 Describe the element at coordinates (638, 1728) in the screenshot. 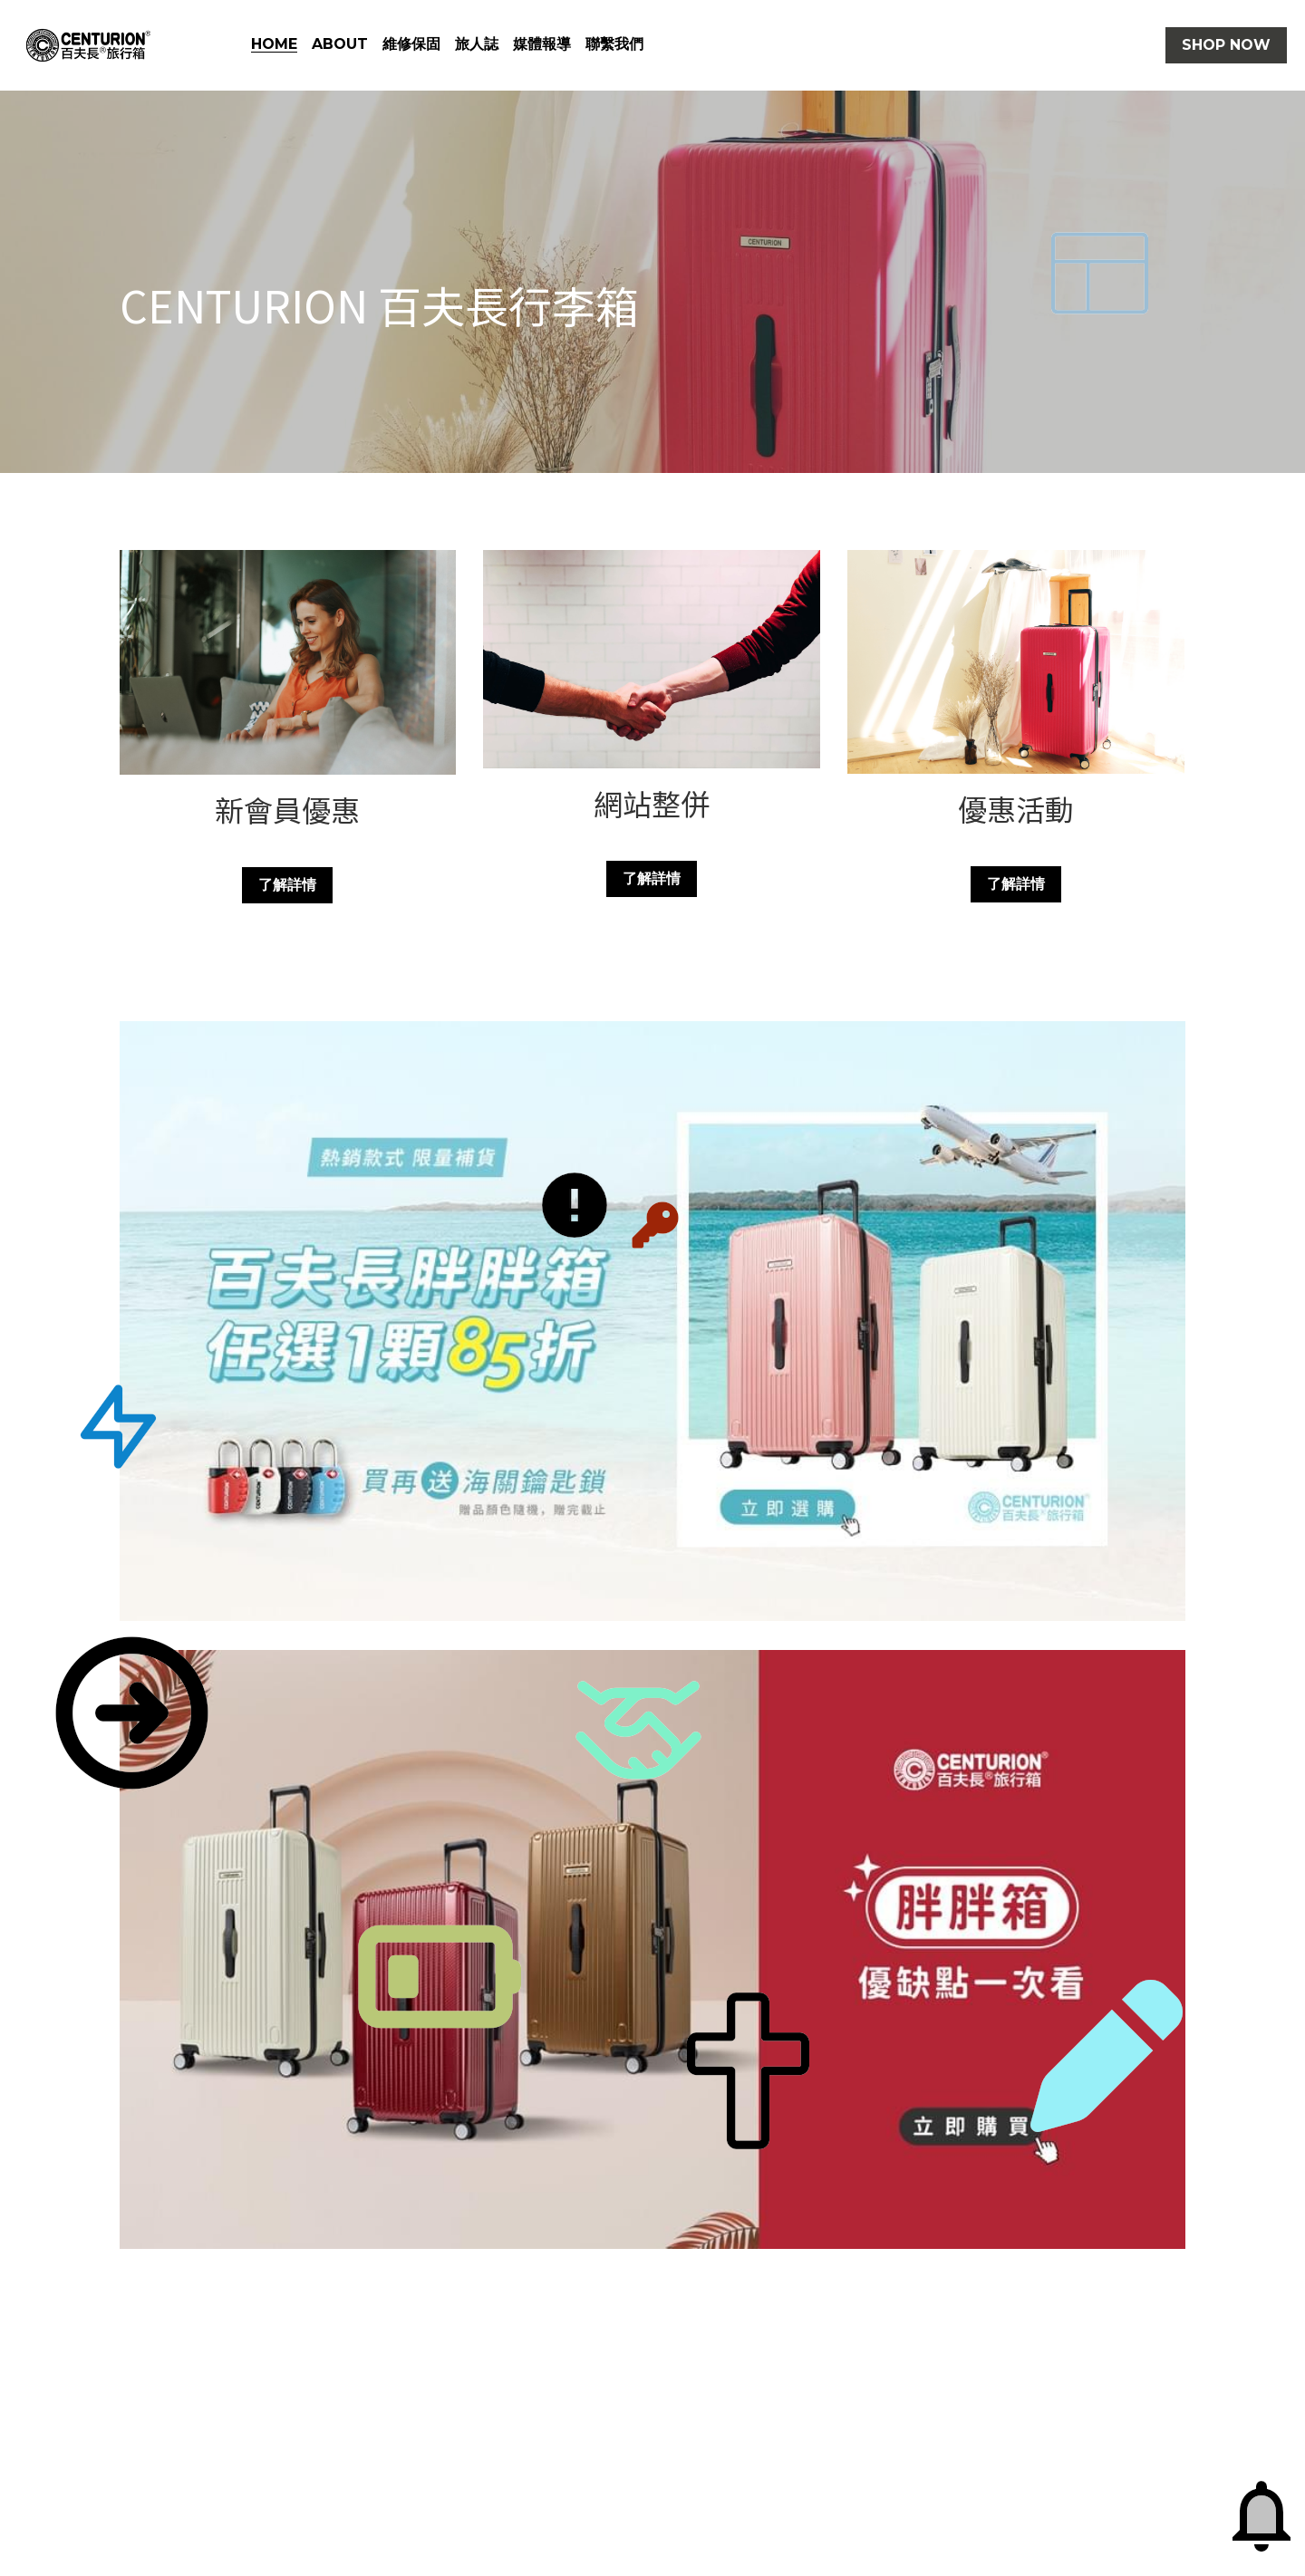

I see `indicates a partnership or collaboration` at that location.